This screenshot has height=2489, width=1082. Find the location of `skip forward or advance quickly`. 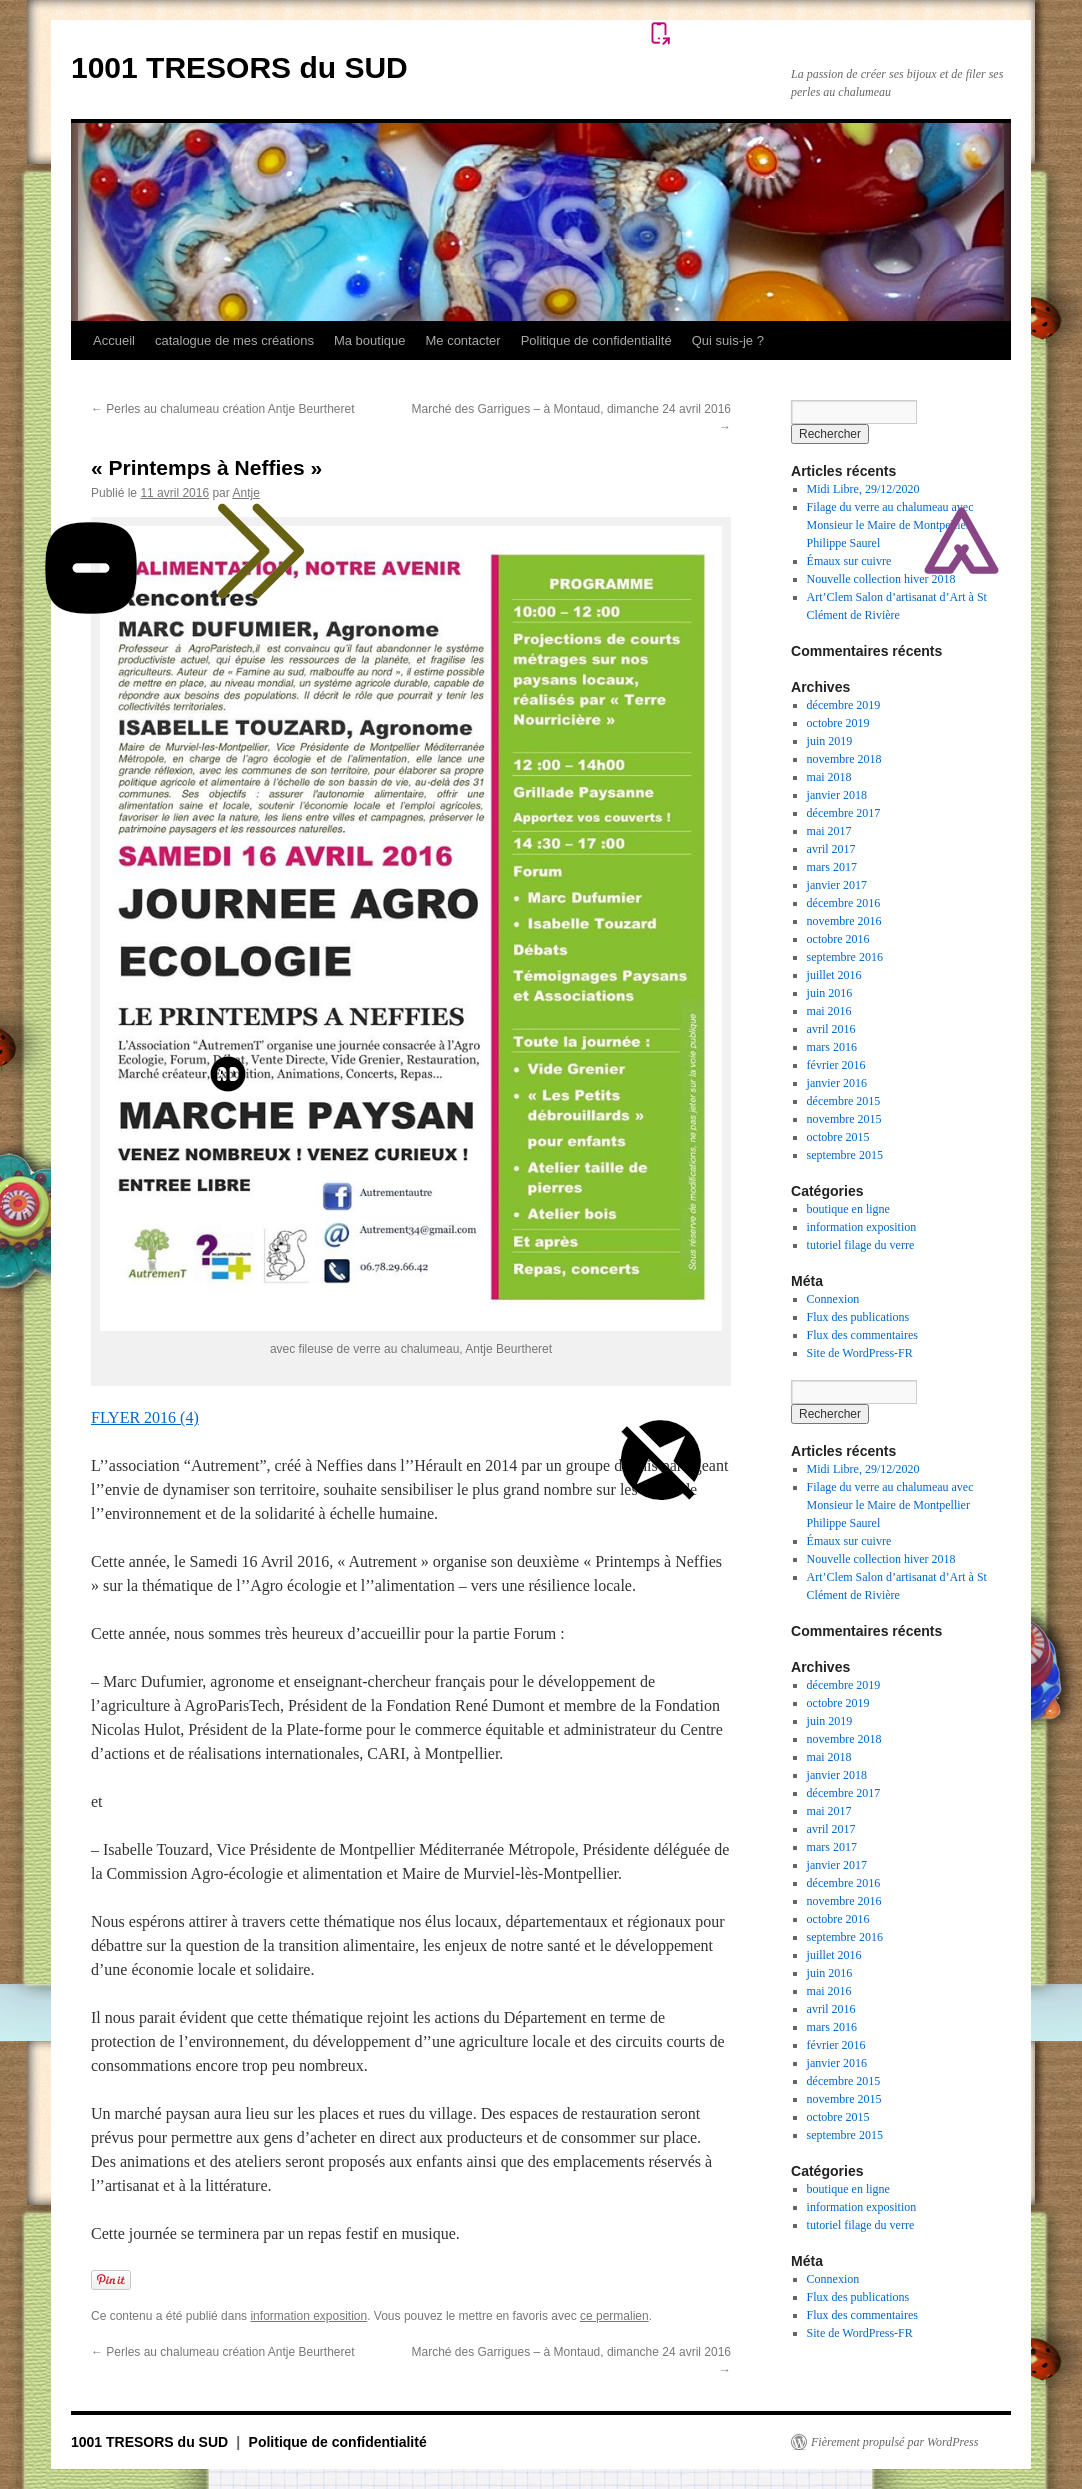

skip forward or advance quickly is located at coordinates (261, 551).